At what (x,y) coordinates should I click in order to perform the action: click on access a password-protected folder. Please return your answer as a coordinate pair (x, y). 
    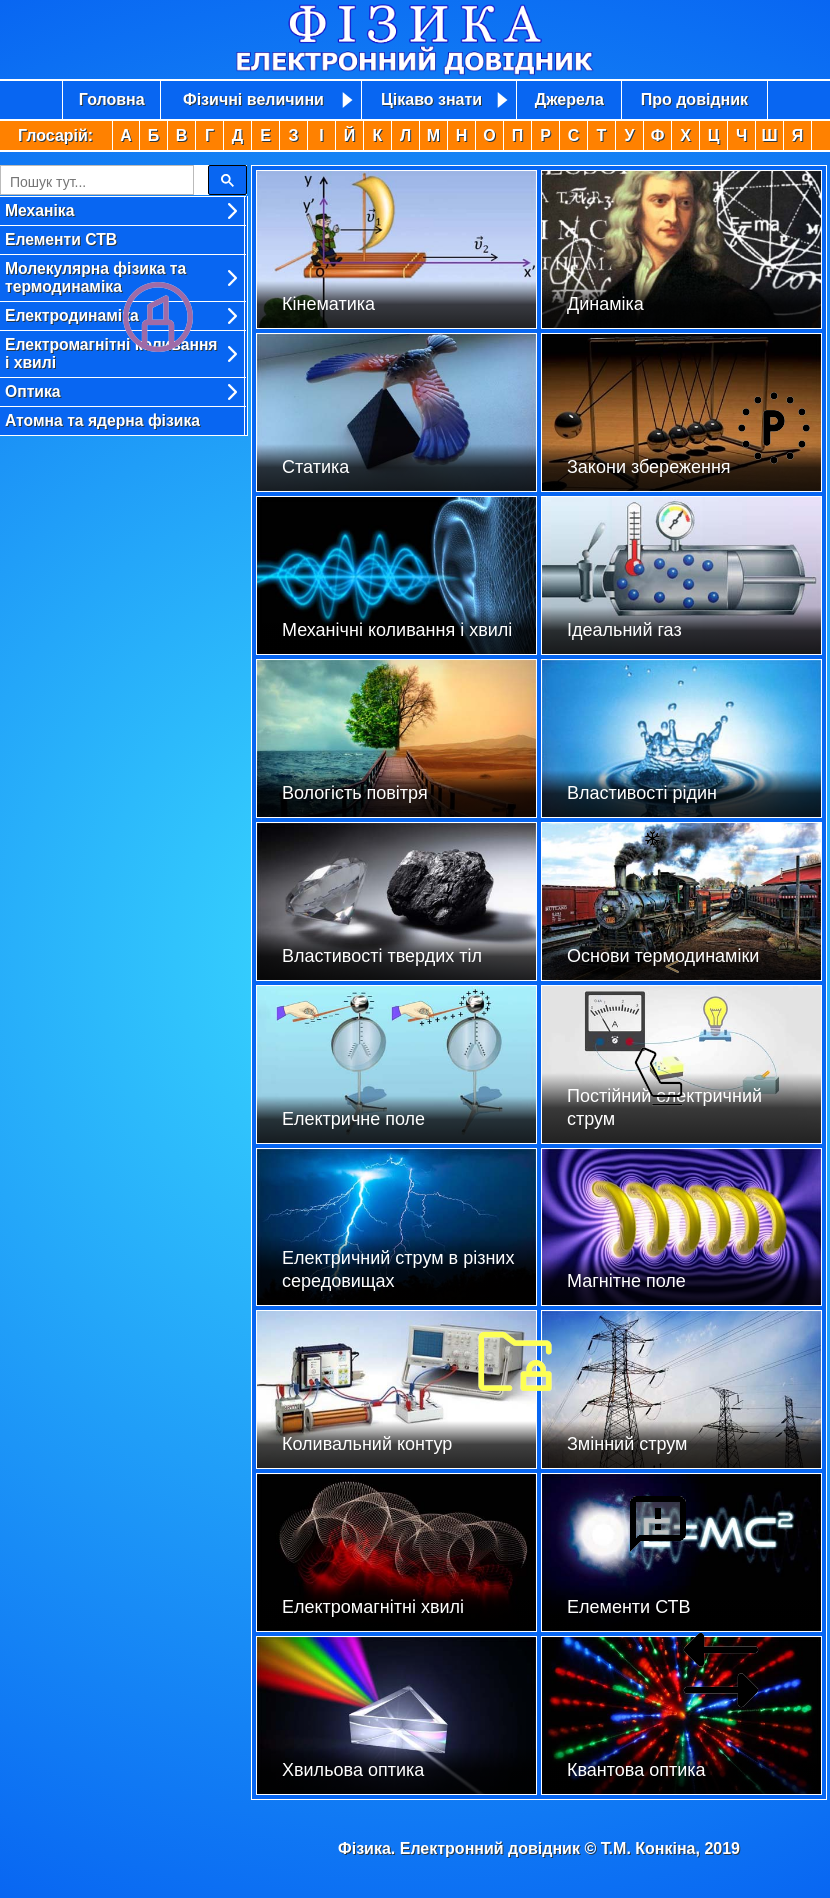
    Looking at the image, I should click on (515, 1360).